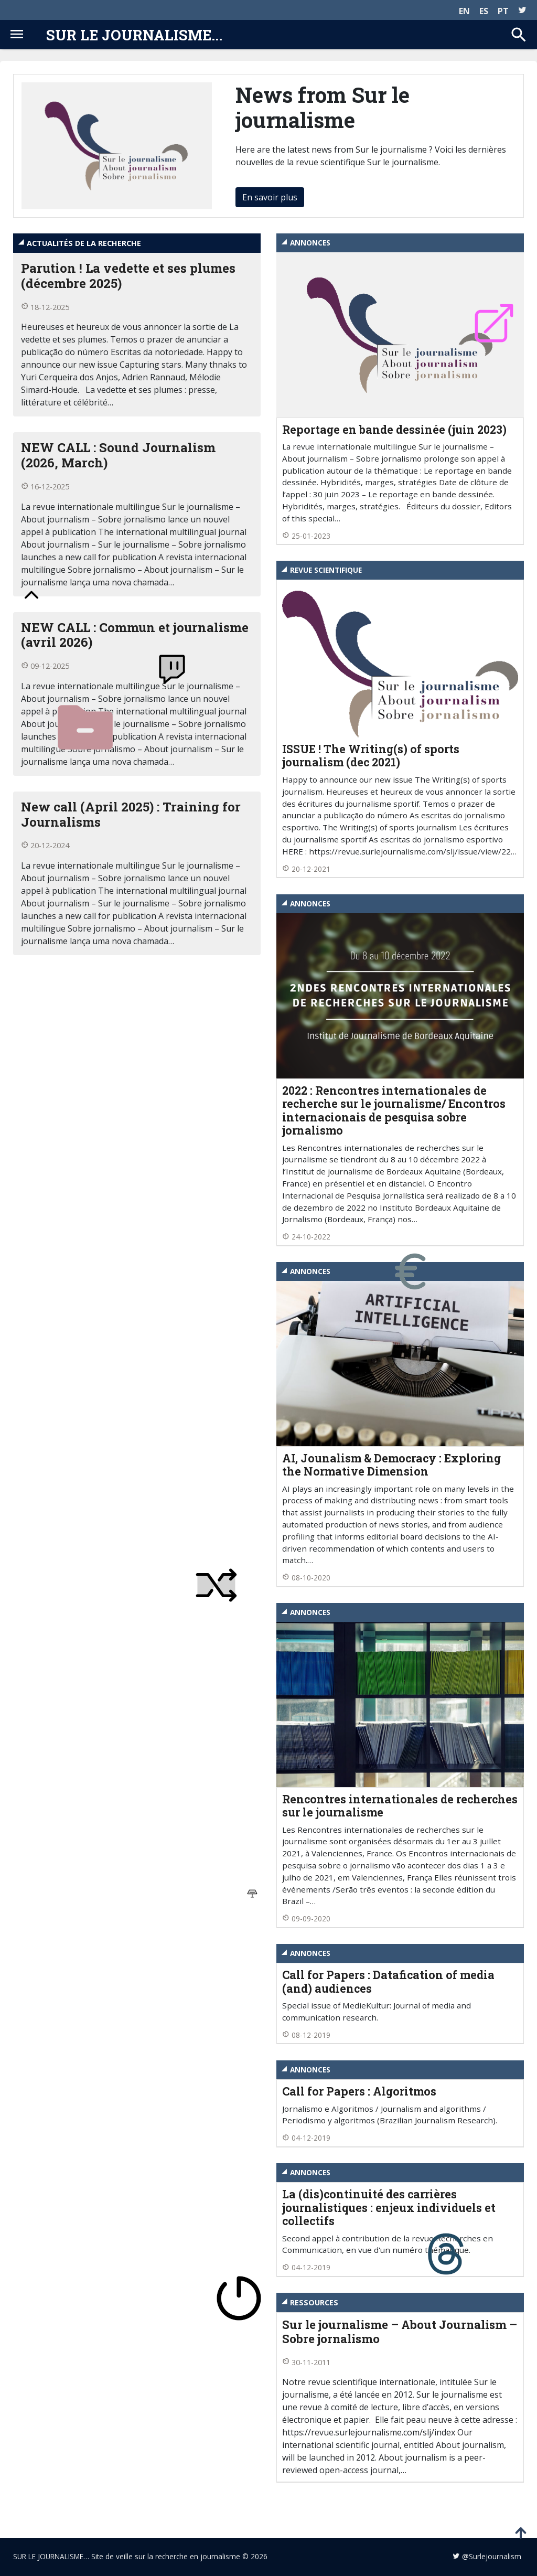 The width and height of the screenshot is (537, 2576). I want to click on remove a folder, so click(85, 726).